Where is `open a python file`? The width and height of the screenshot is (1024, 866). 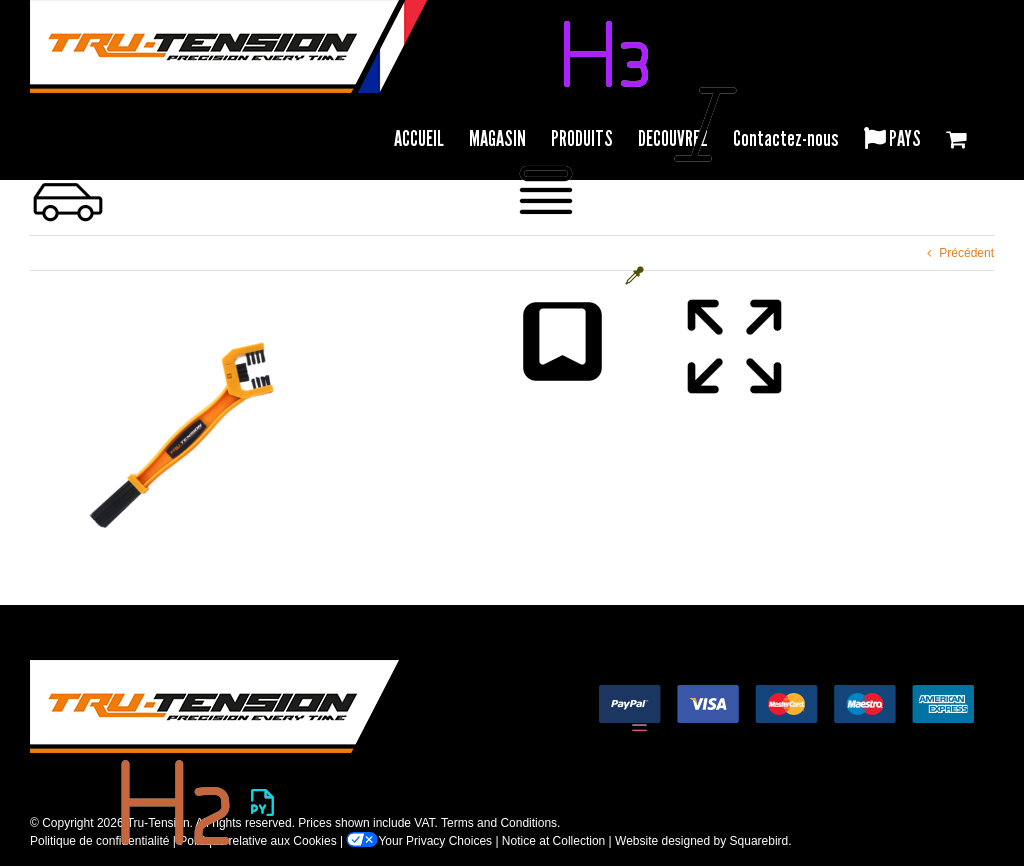
open a python file is located at coordinates (262, 802).